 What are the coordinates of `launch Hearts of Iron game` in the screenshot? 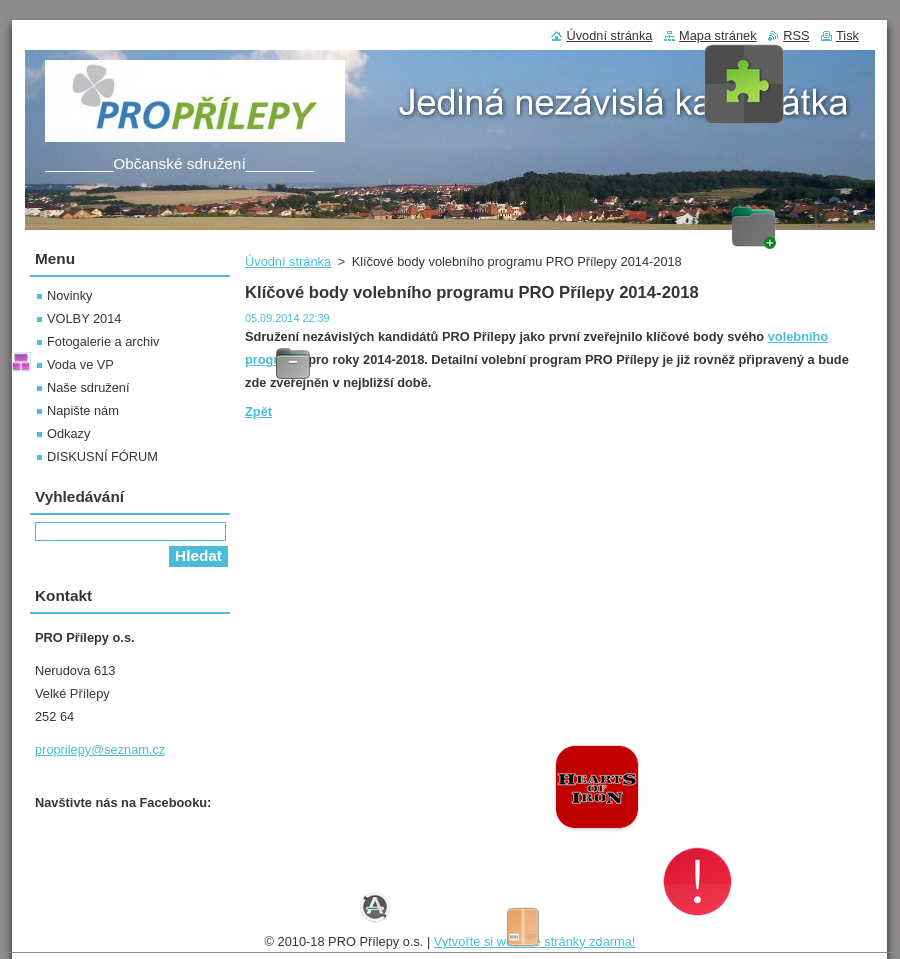 It's located at (597, 787).